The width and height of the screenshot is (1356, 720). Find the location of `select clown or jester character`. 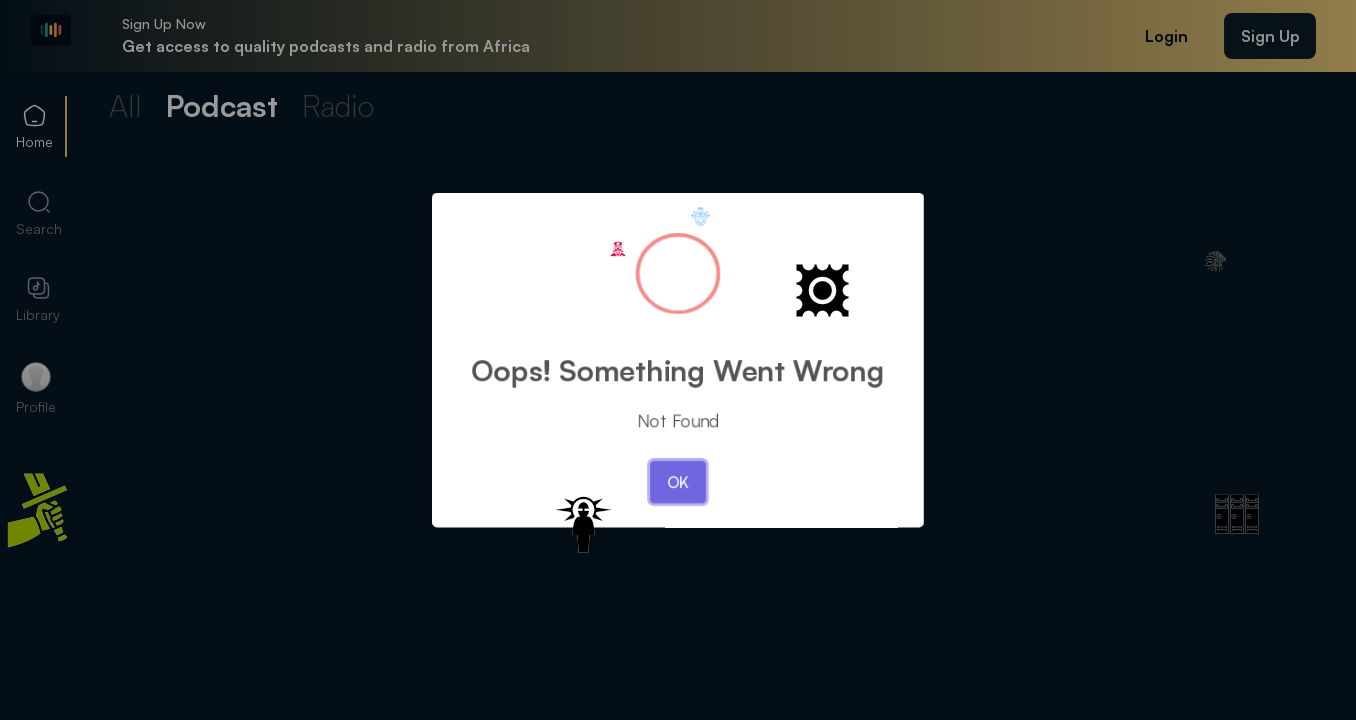

select clown or jester character is located at coordinates (700, 216).